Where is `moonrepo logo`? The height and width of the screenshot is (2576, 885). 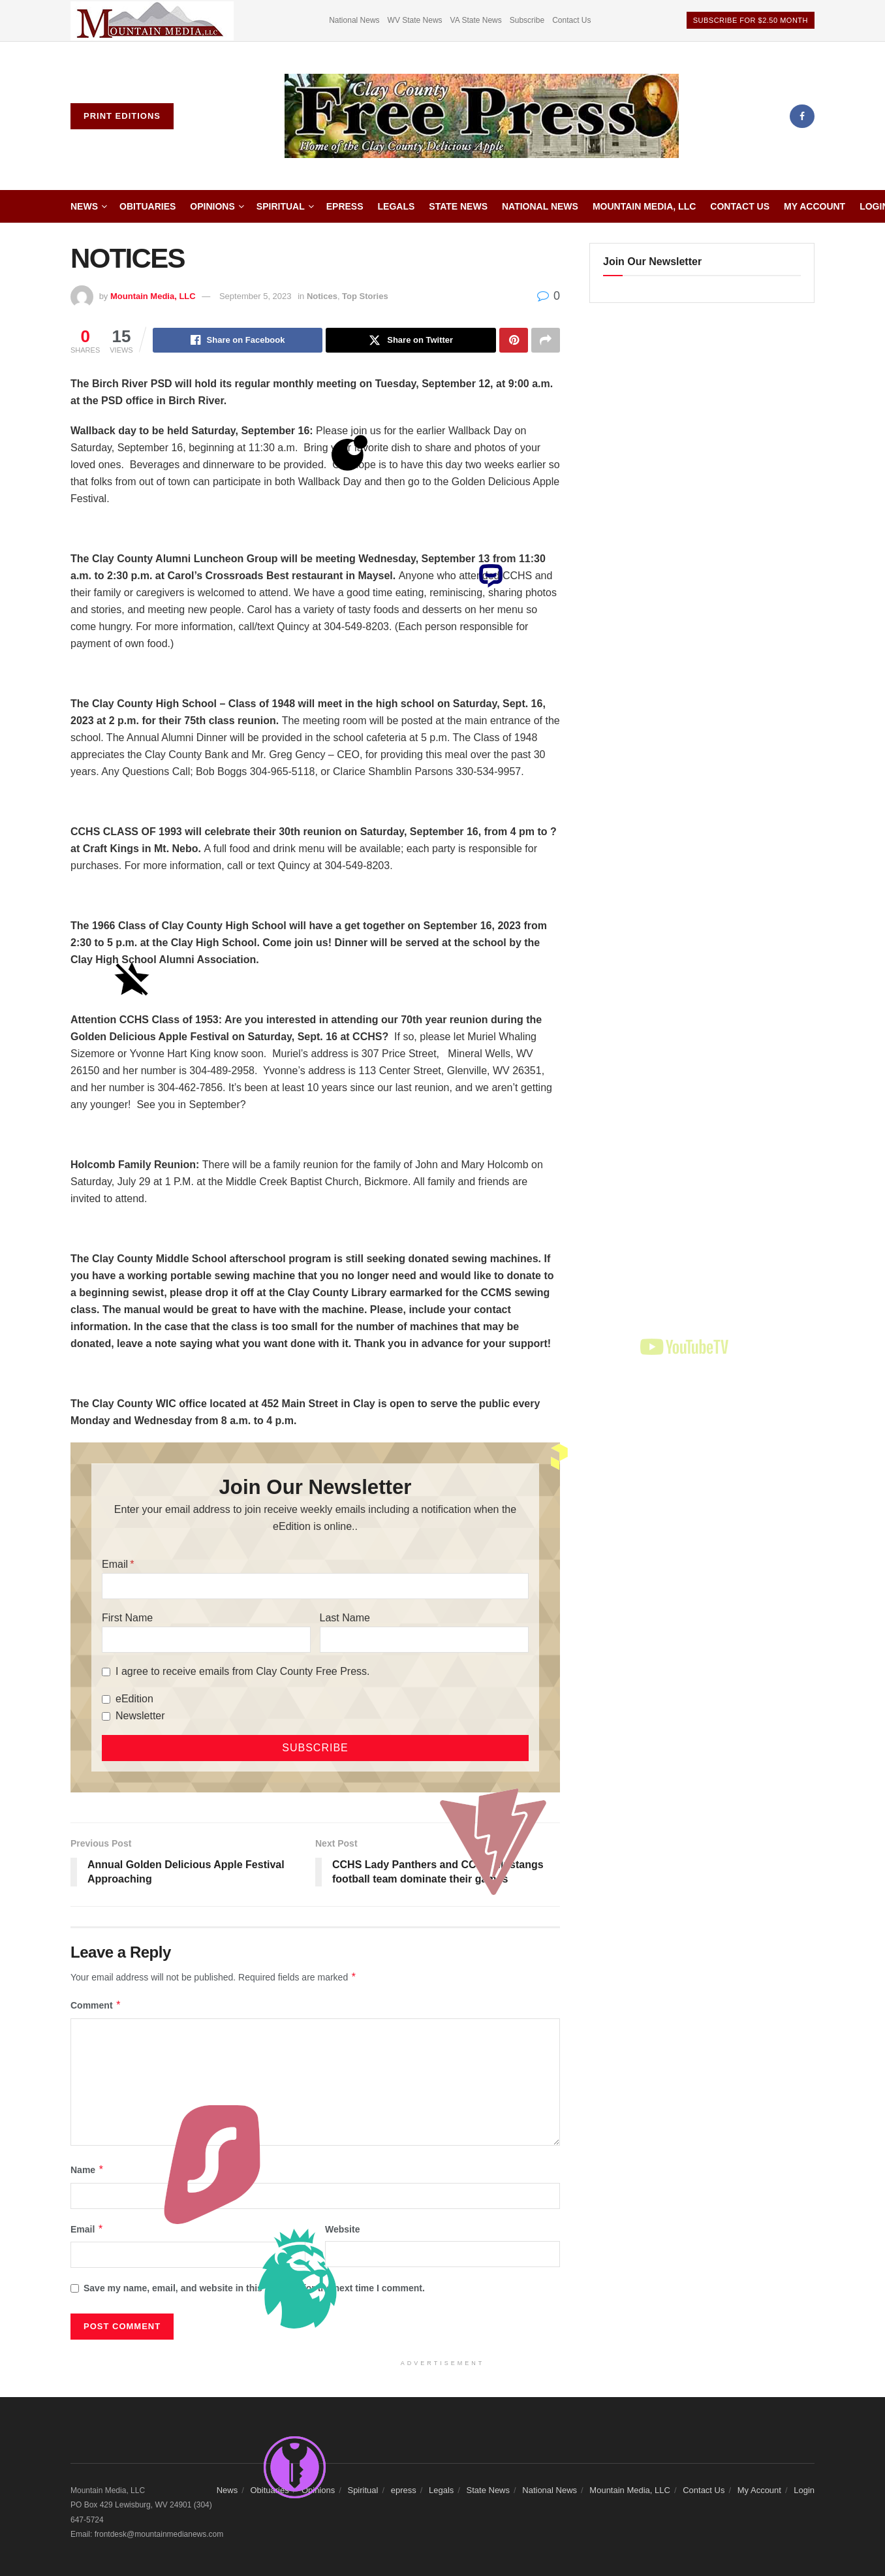 moonrepo logo is located at coordinates (349, 453).